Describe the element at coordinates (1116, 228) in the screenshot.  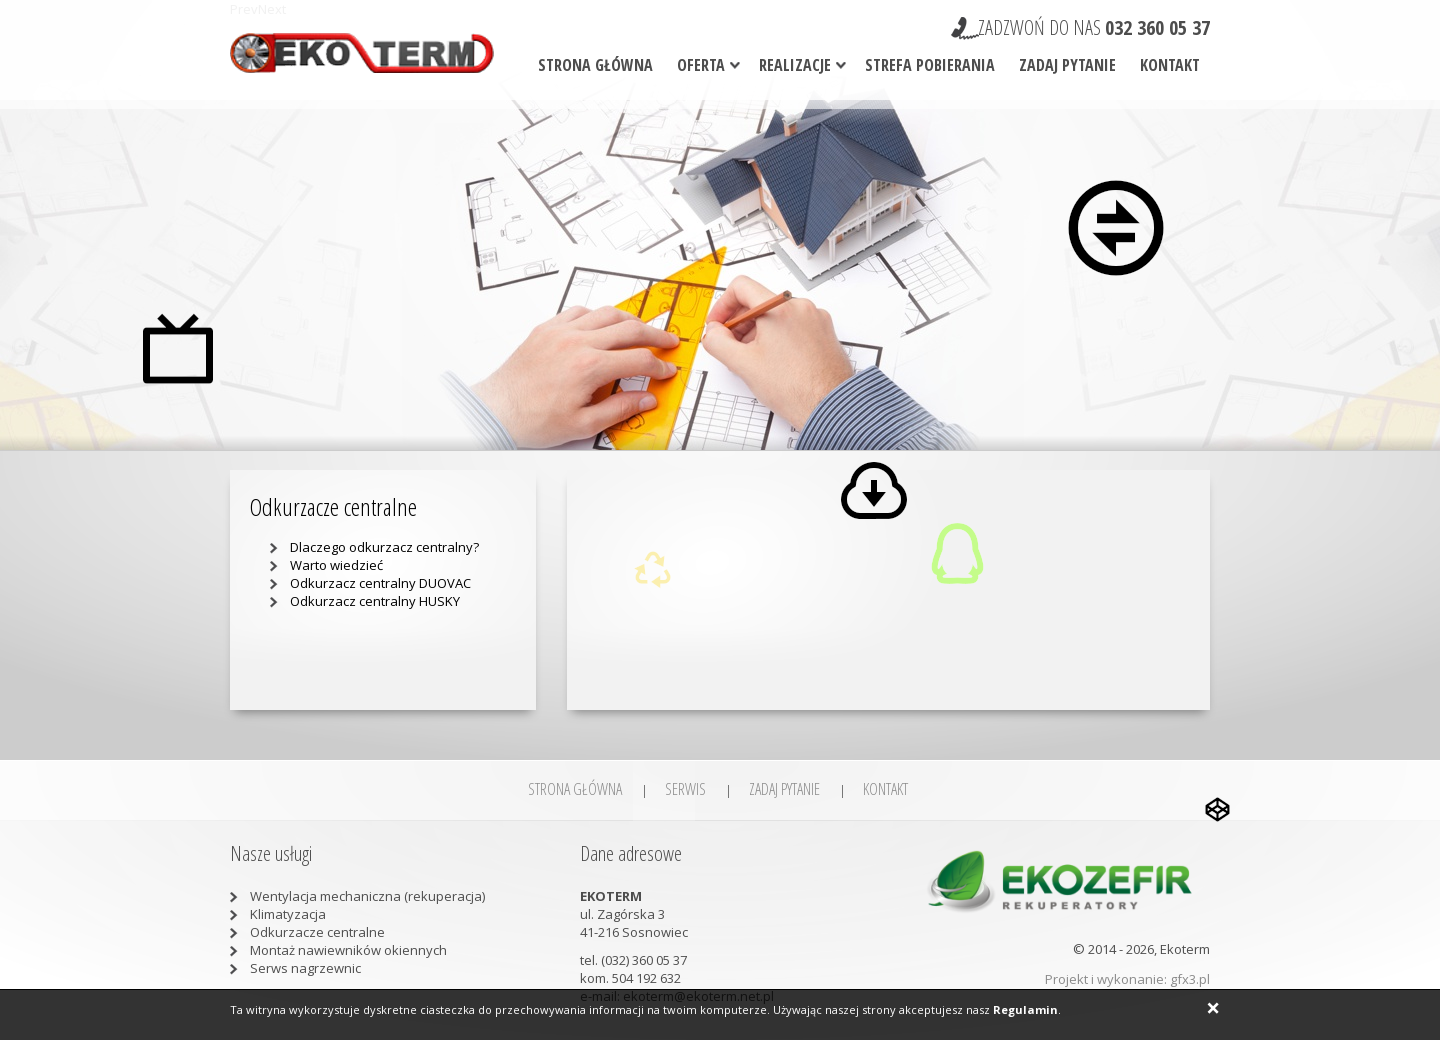
I see `exchange or convert currency` at that location.